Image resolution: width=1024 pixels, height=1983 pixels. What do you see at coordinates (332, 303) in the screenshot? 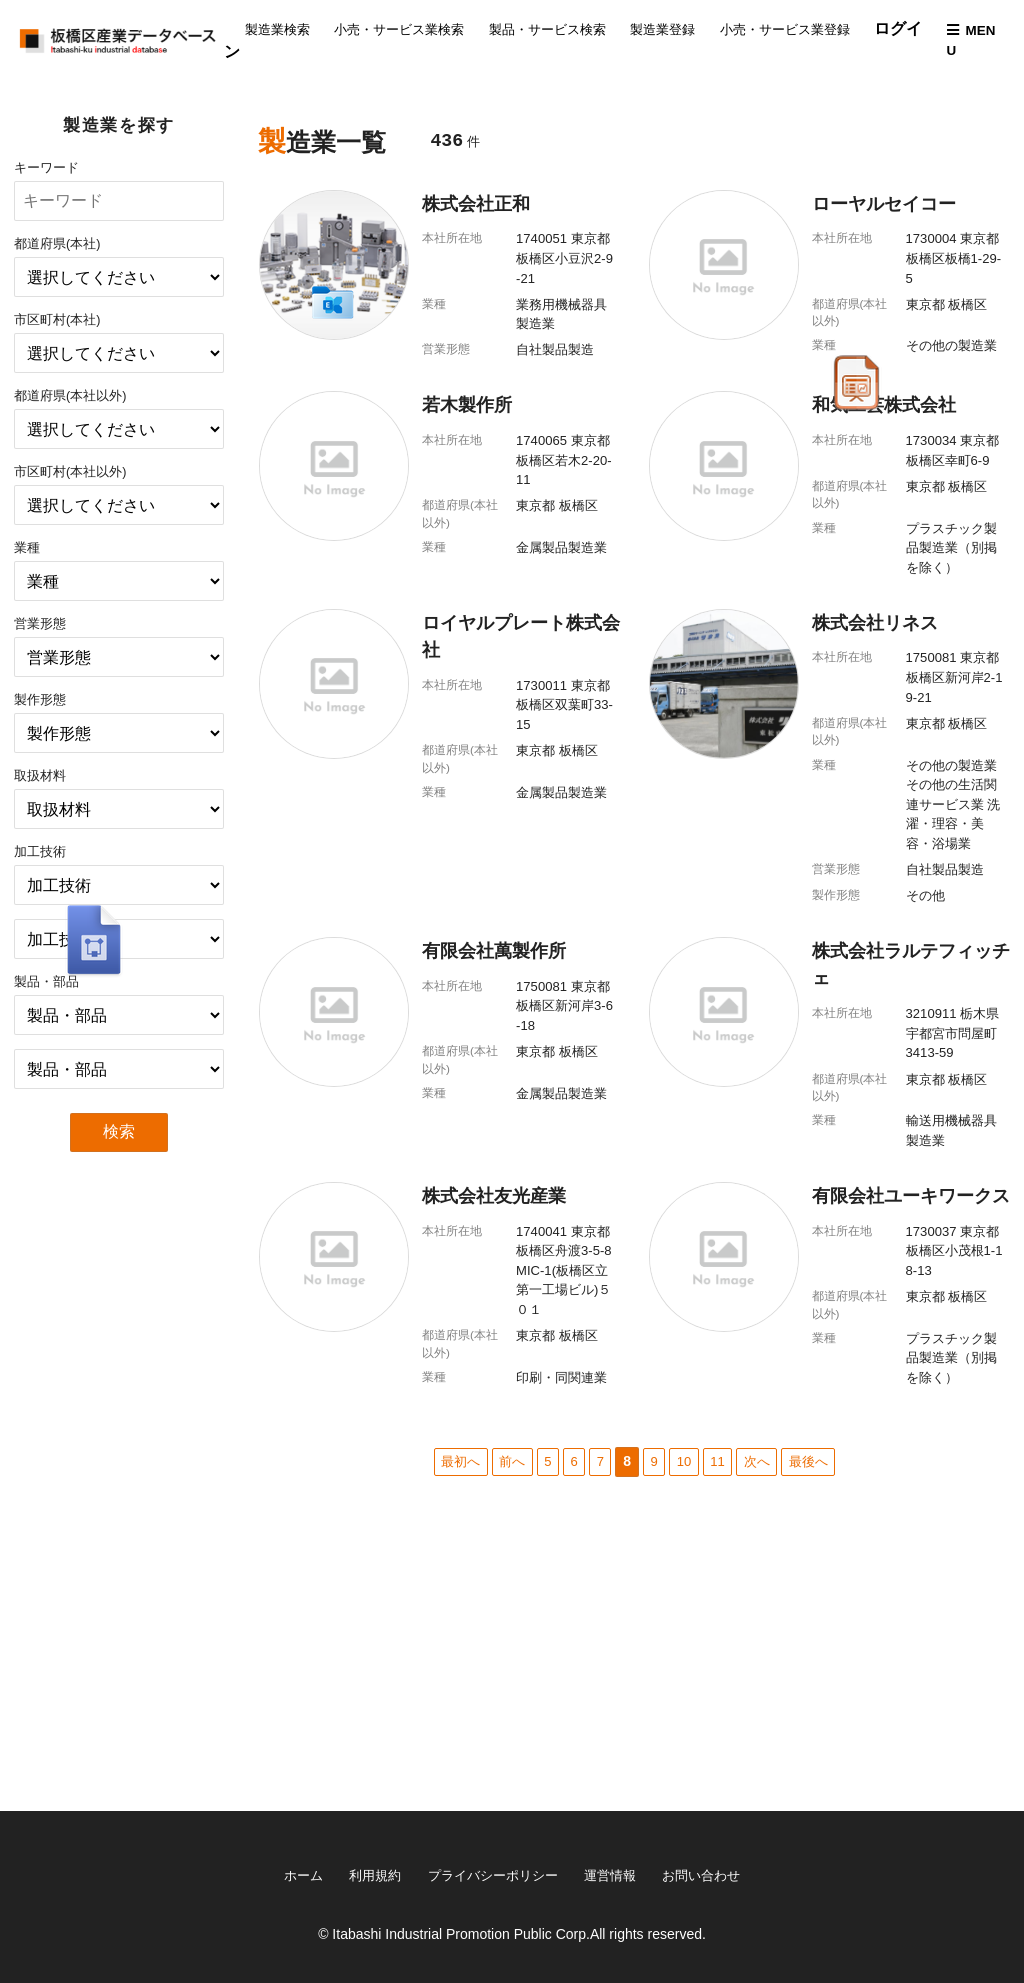
I see `open microsoft exchange folder` at bounding box center [332, 303].